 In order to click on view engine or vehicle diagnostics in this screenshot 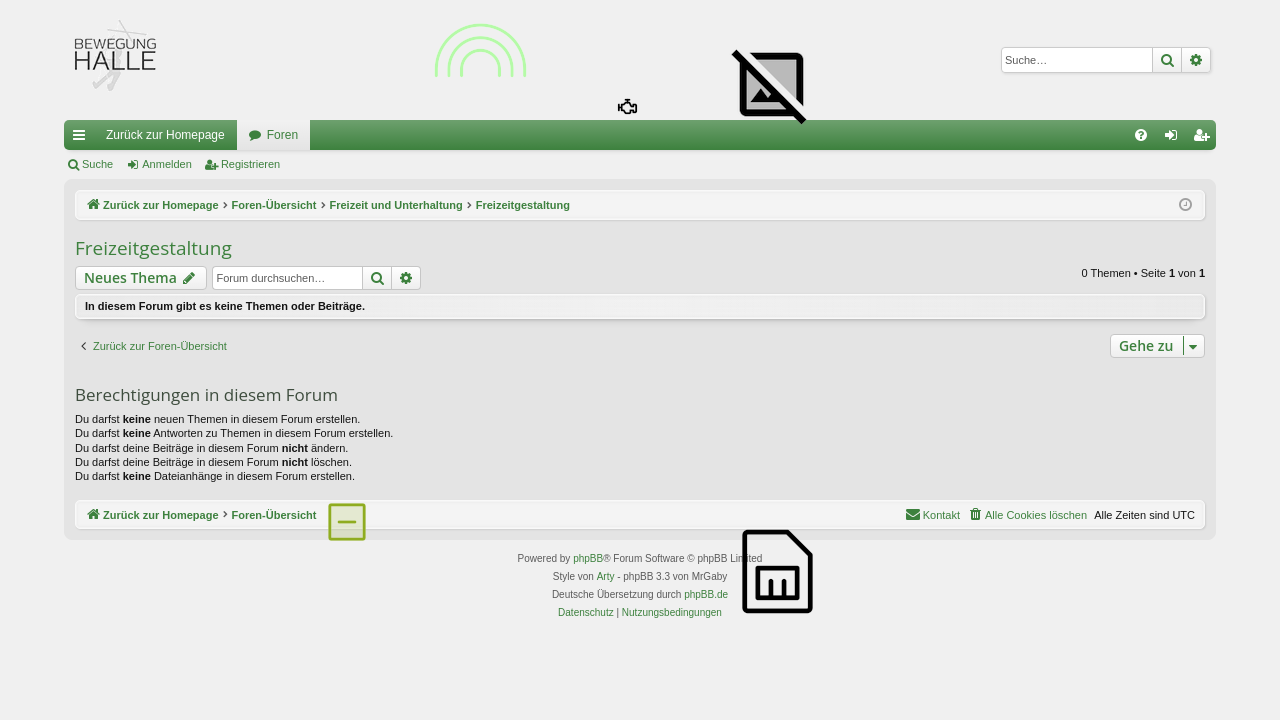, I will do `click(627, 106)`.